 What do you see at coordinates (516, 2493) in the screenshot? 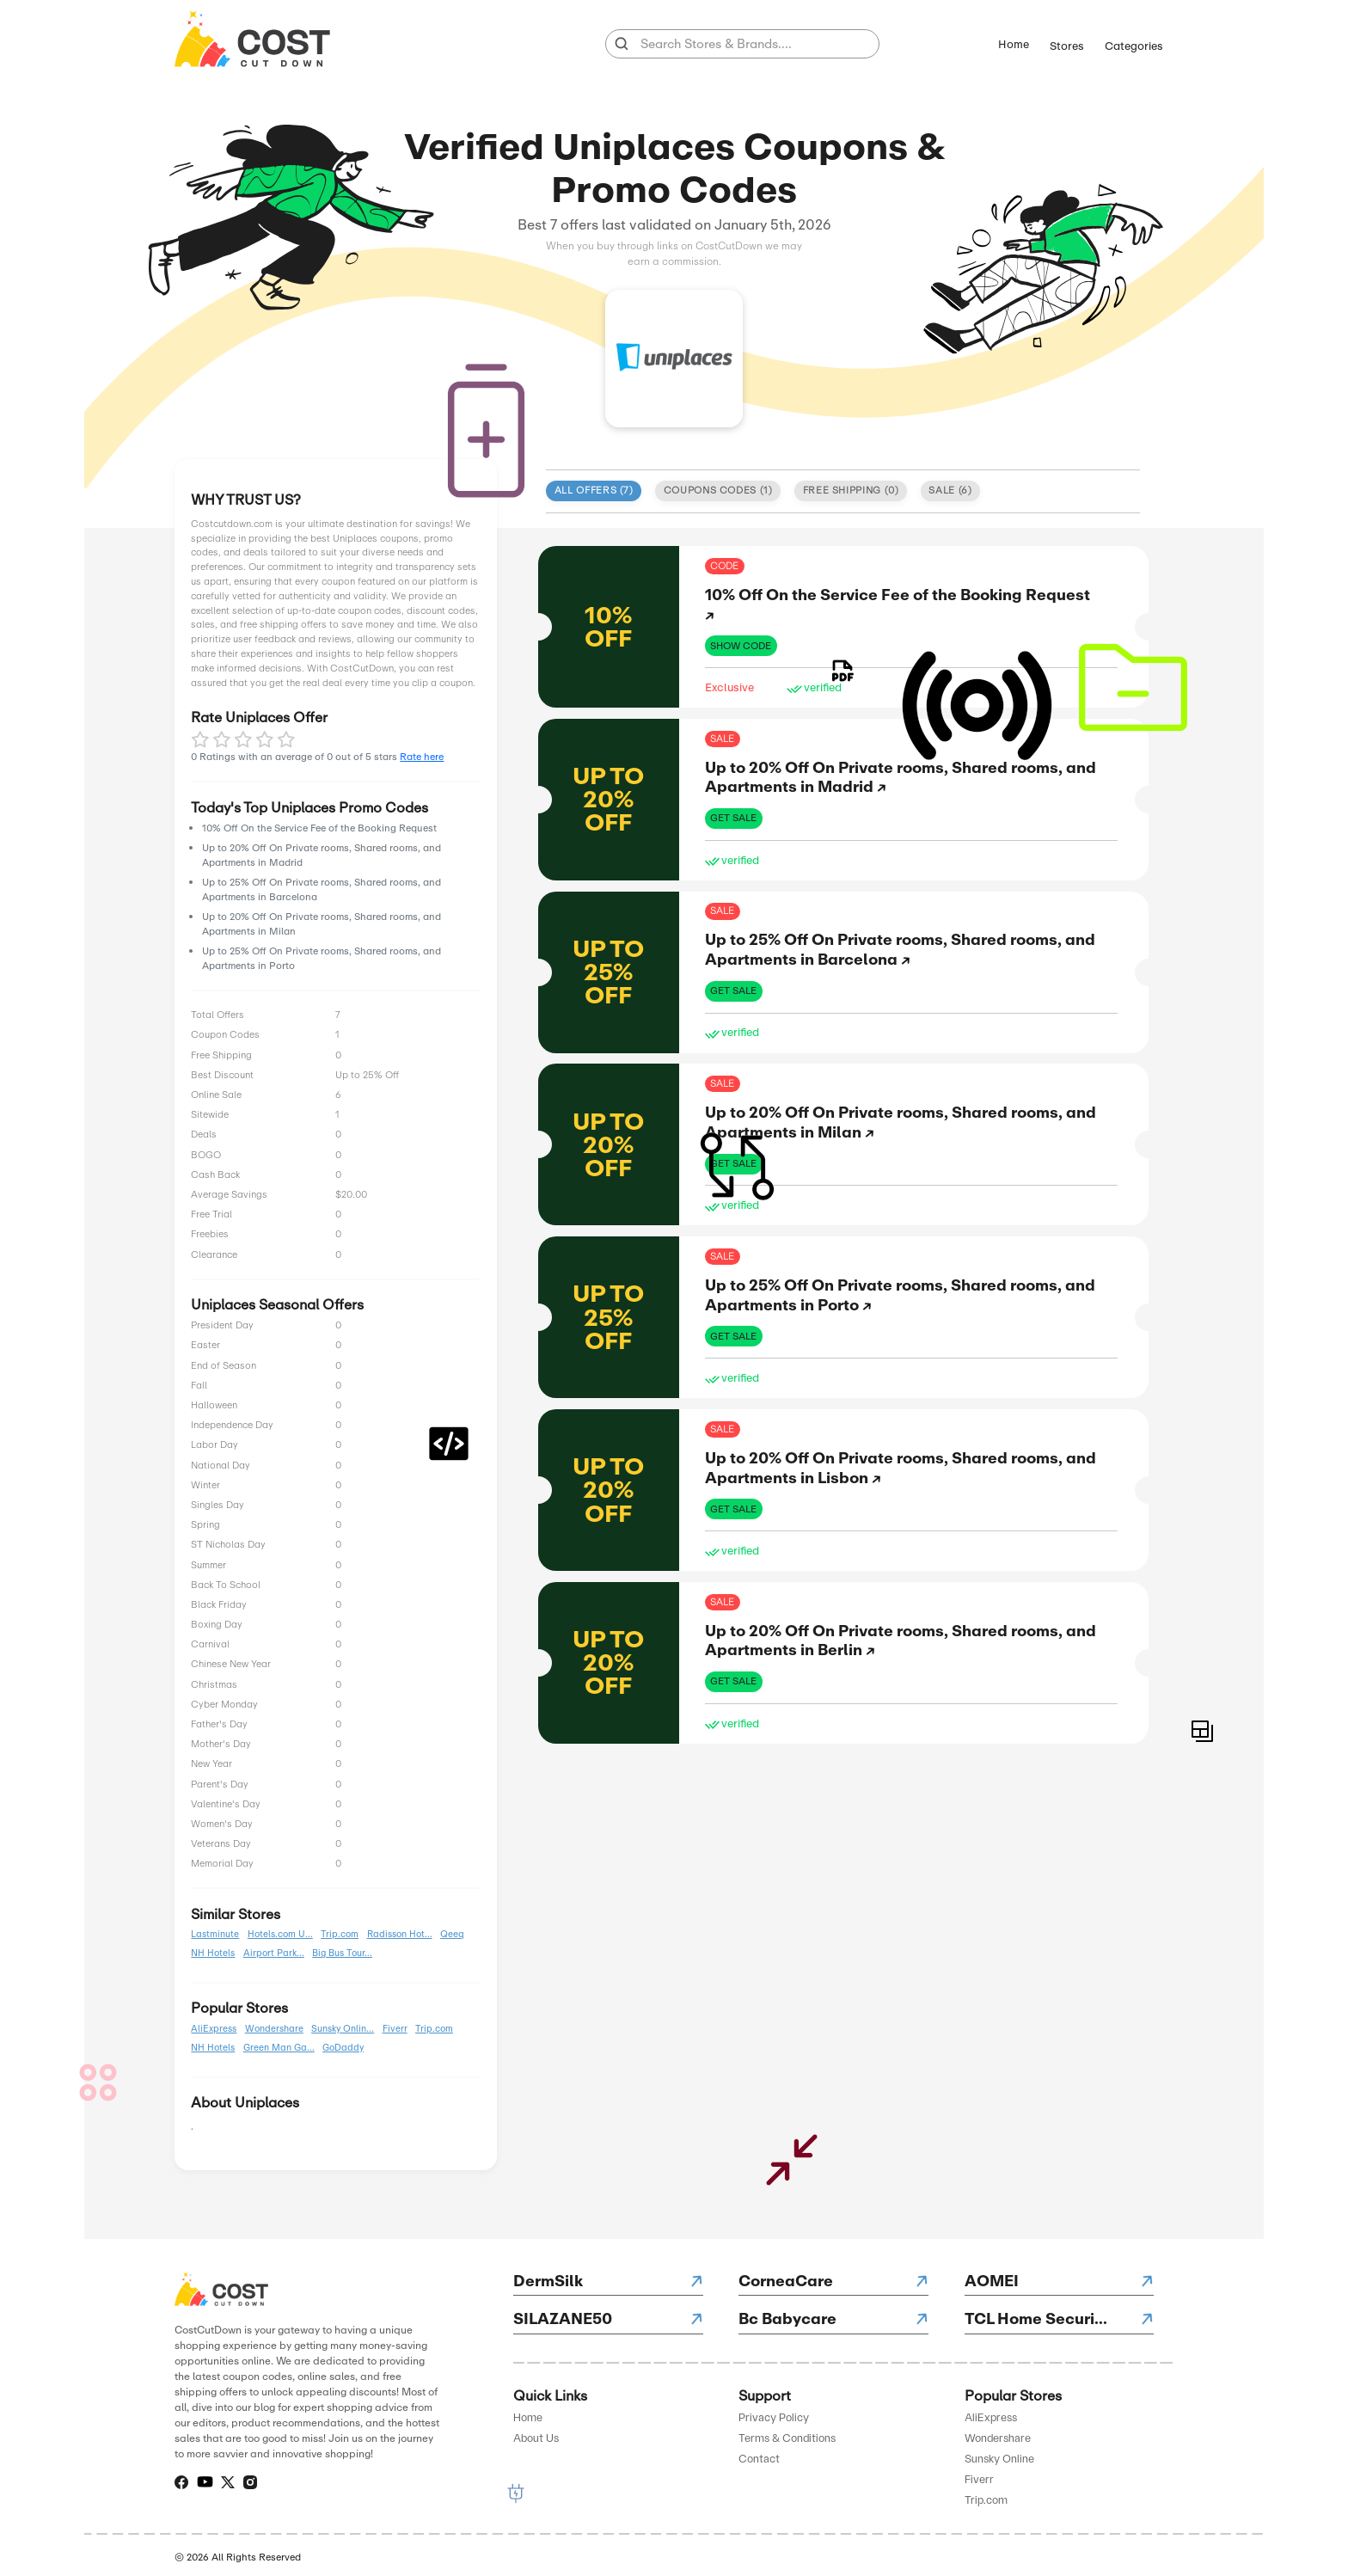
I see `indicates device is currently charging` at bounding box center [516, 2493].